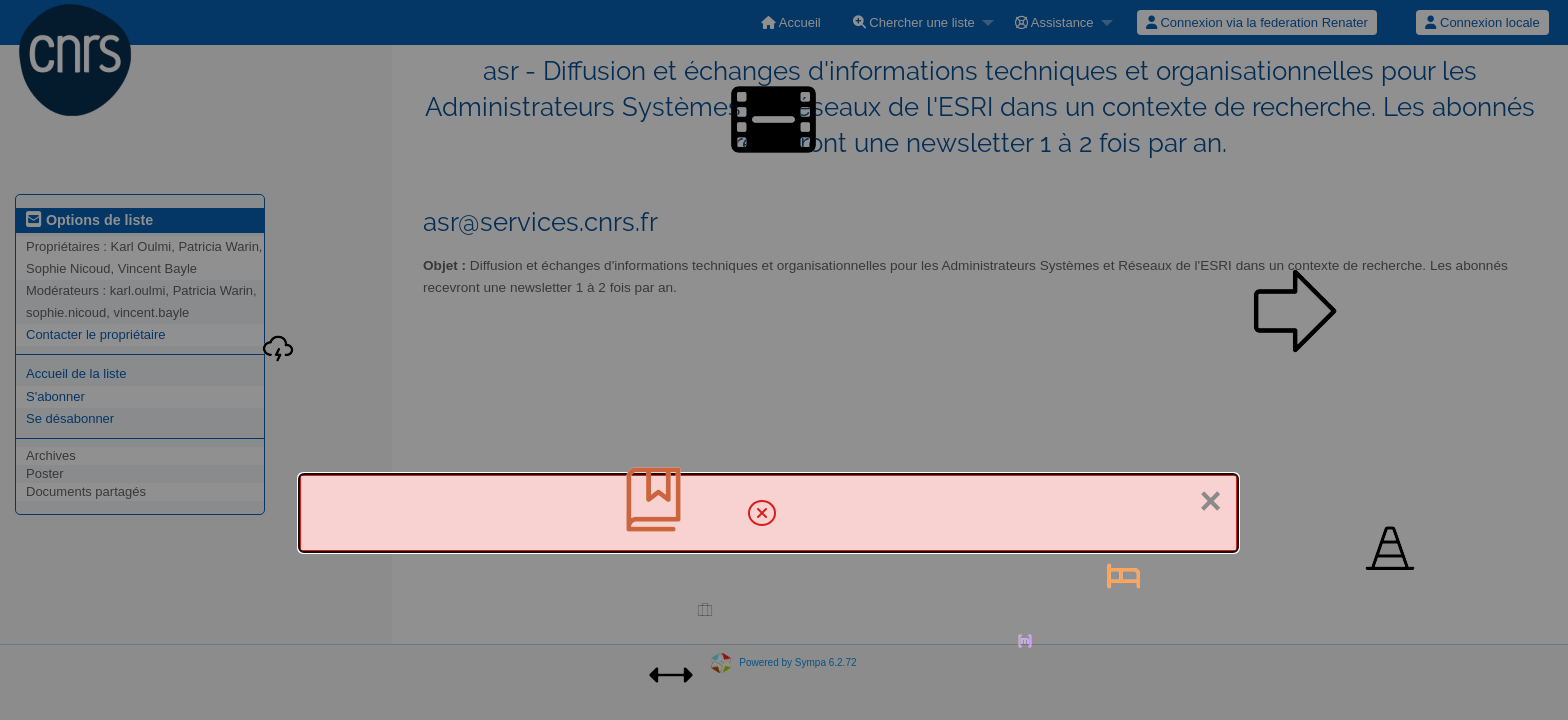 Image resolution: width=1568 pixels, height=720 pixels. Describe the element at coordinates (1123, 576) in the screenshot. I see `view sleeping or accommodation options` at that location.